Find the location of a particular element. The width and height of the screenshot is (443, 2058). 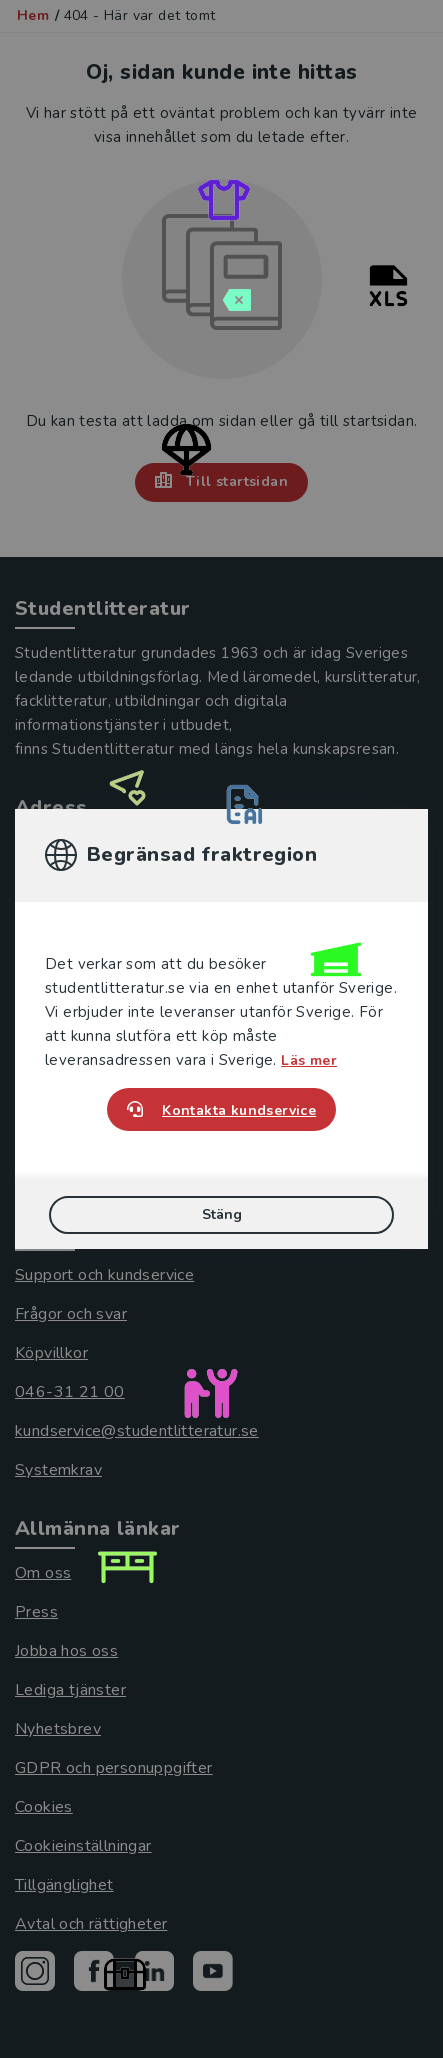

report a robbery or theft incident is located at coordinates (211, 1393).